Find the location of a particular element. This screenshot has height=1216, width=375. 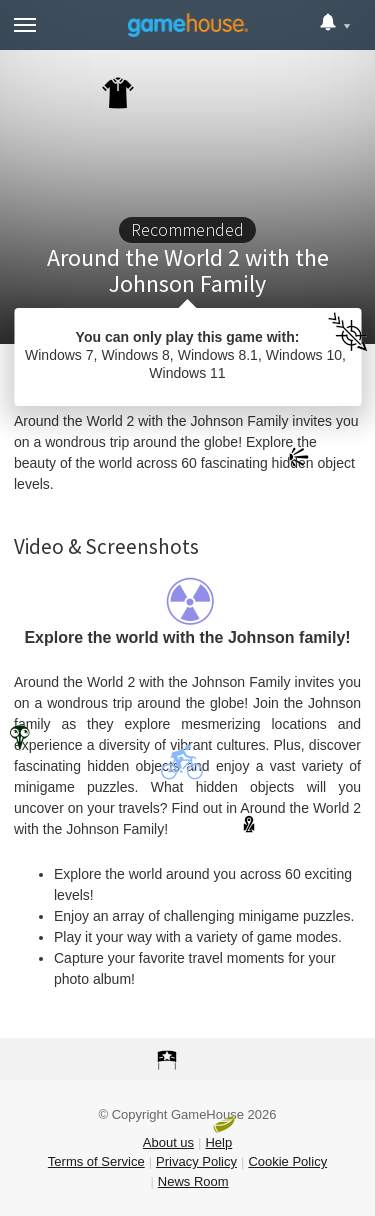

view featured or starred content is located at coordinates (167, 1060).